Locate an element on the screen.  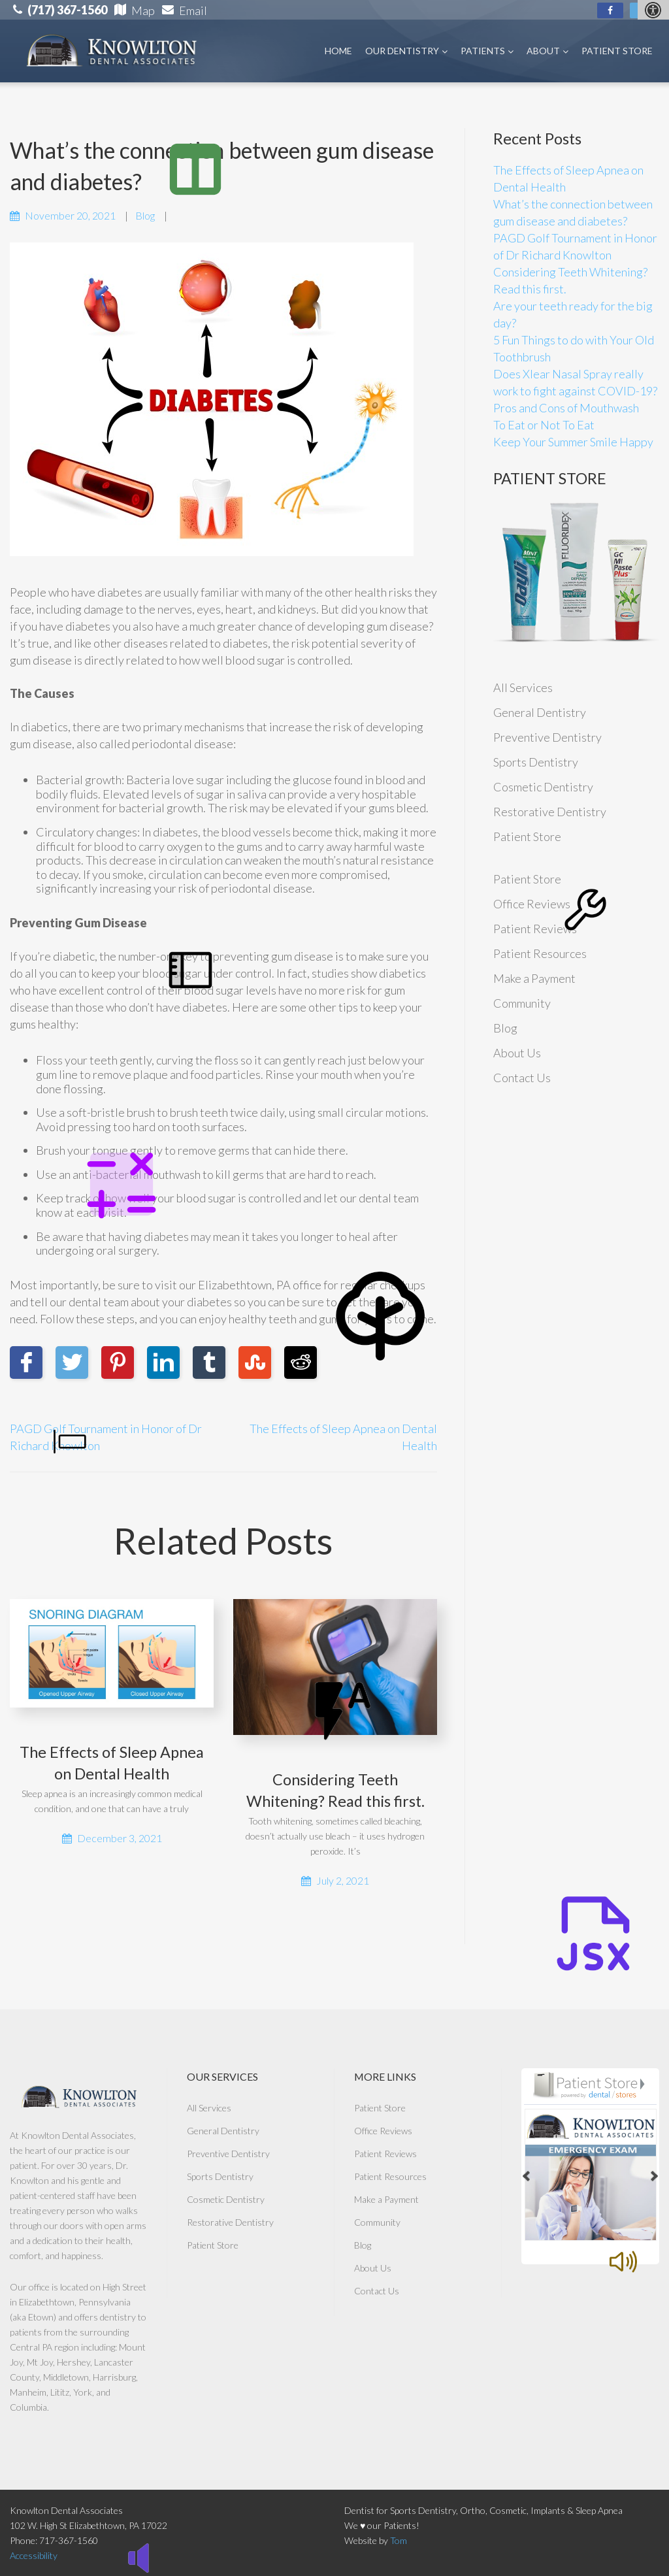
speaker with no volume output is located at coordinates (144, 2558).